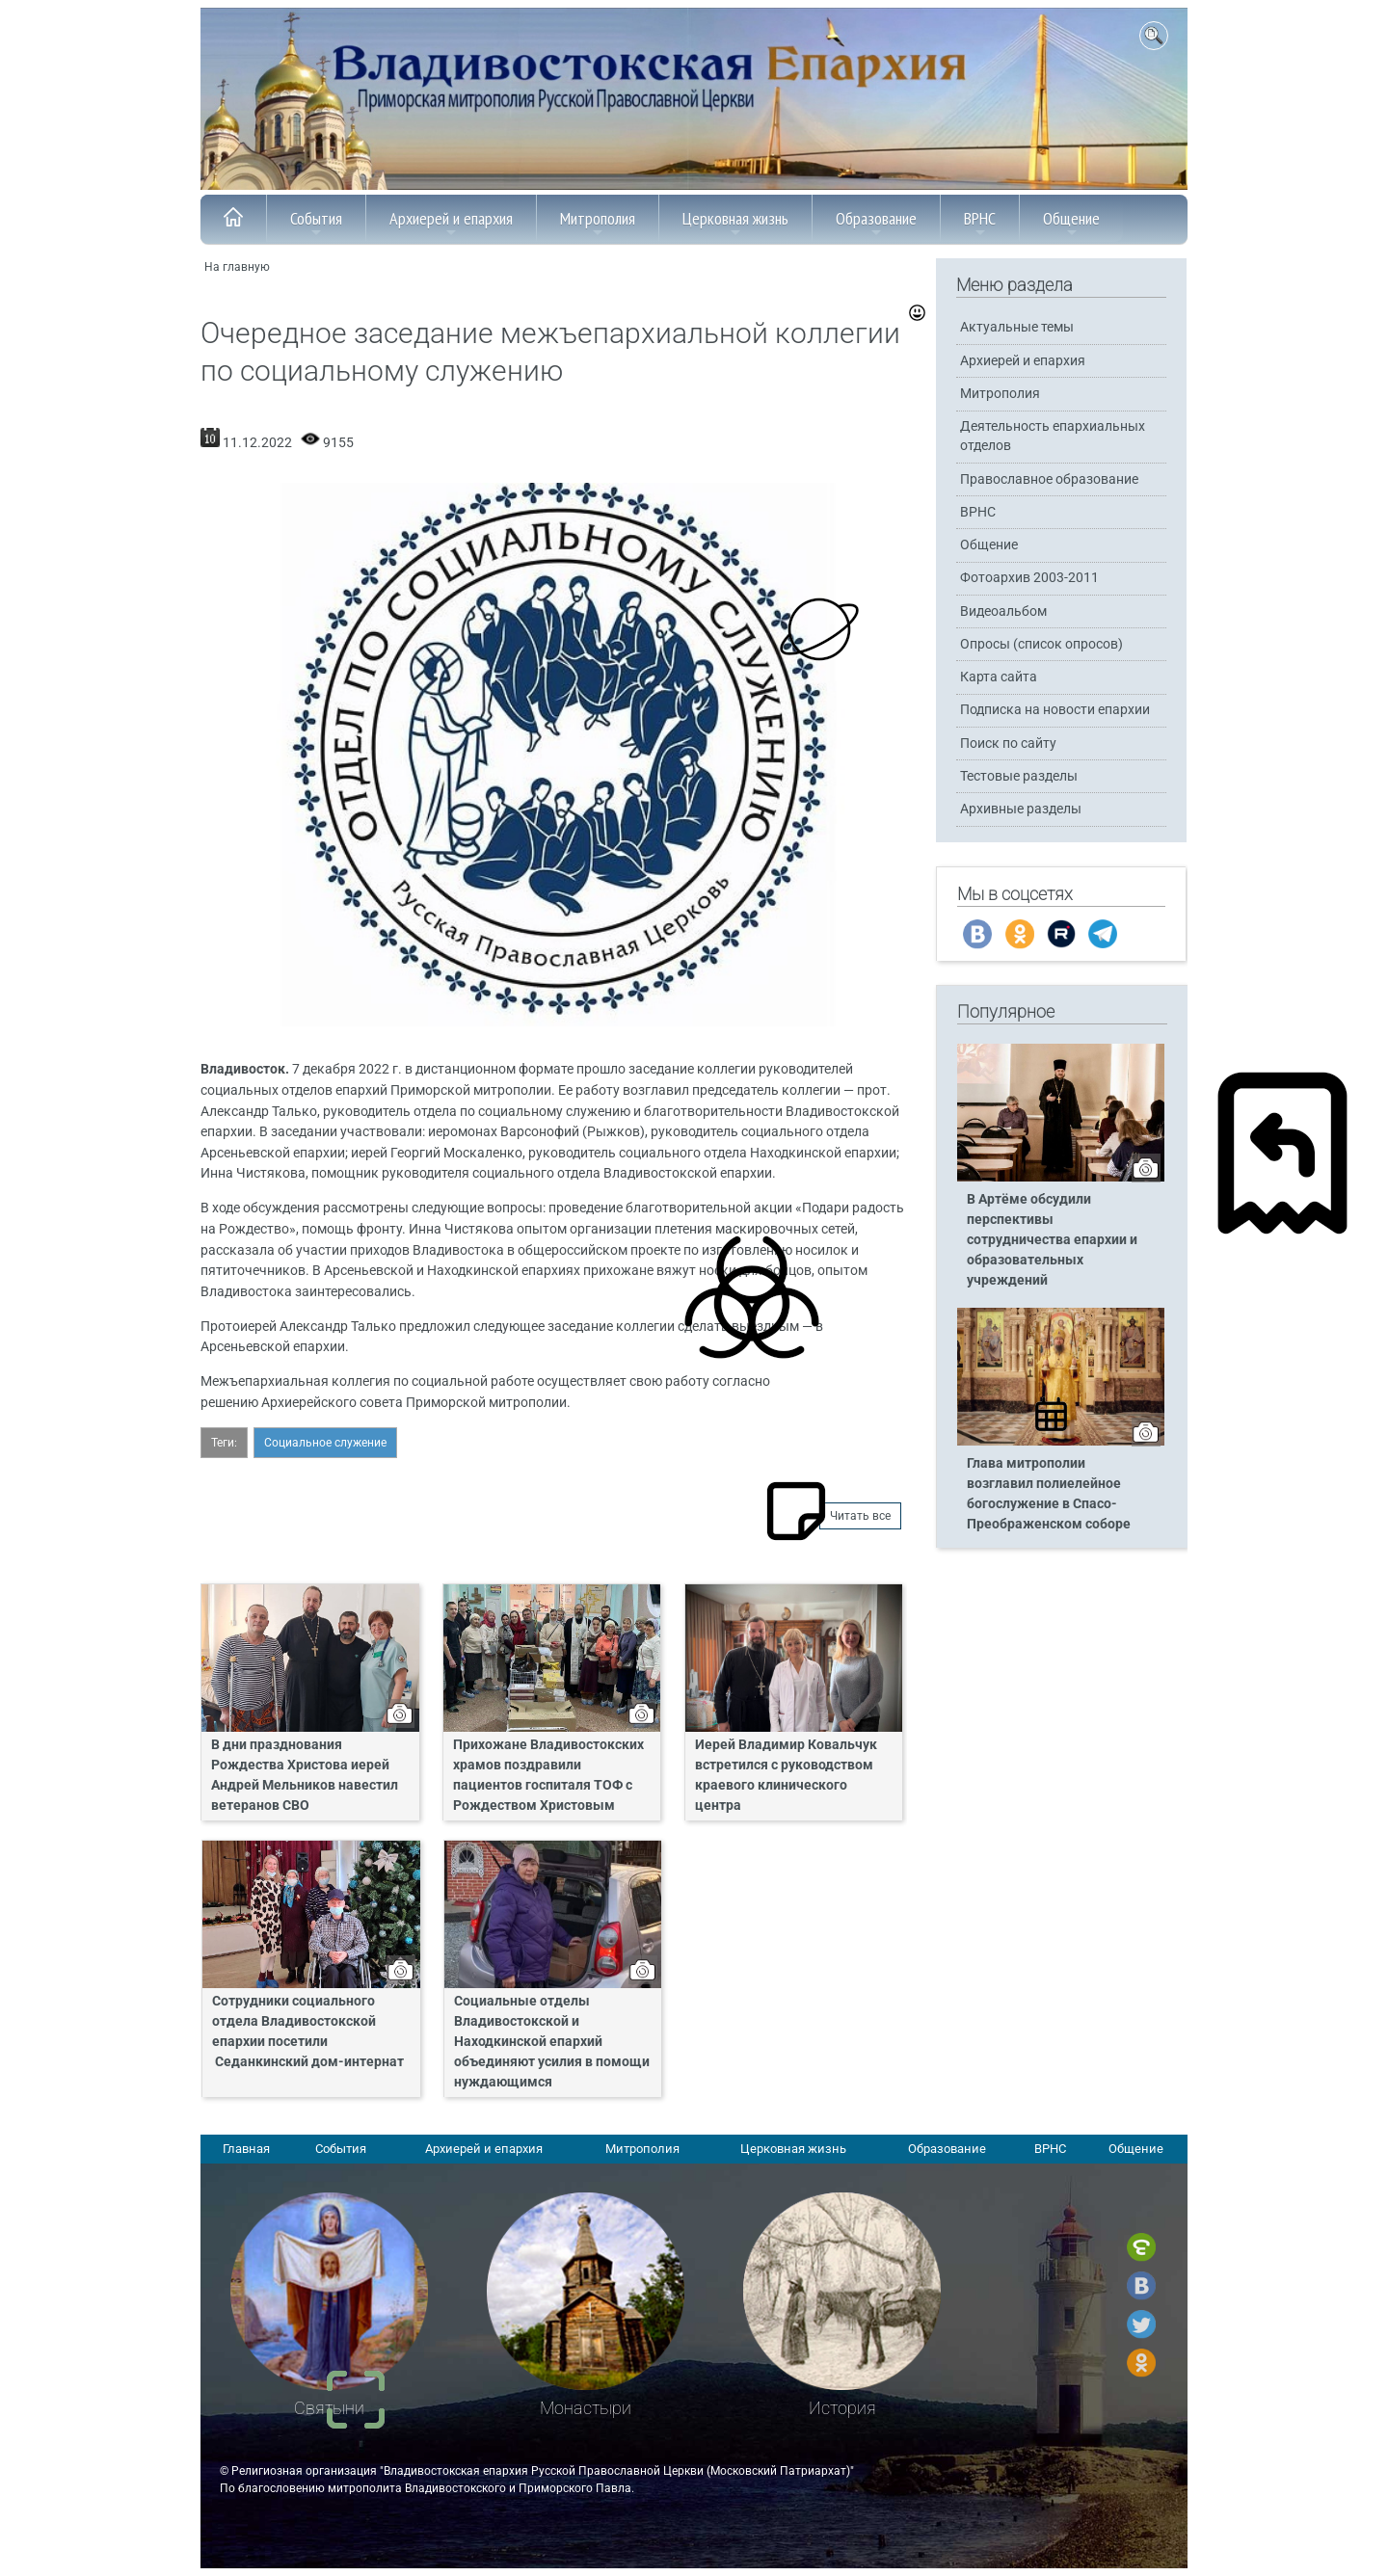 This screenshot has width=1388, height=2576. What do you see at coordinates (356, 2400) in the screenshot?
I see `maximize window to full screen` at bounding box center [356, 2400].